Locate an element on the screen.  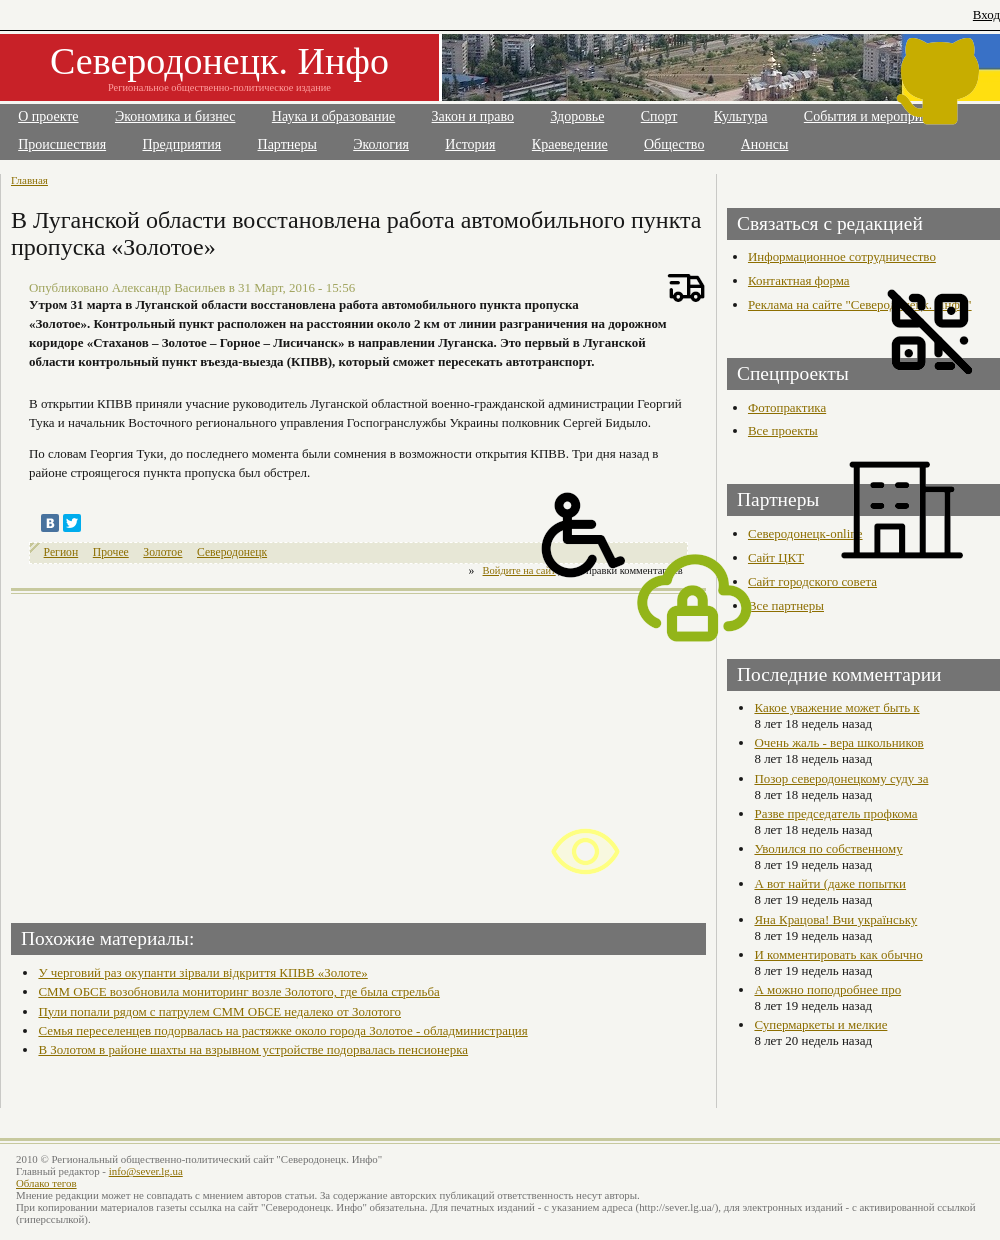
indicates wheelchair accessible facilities is located at coordinates (576, 536).